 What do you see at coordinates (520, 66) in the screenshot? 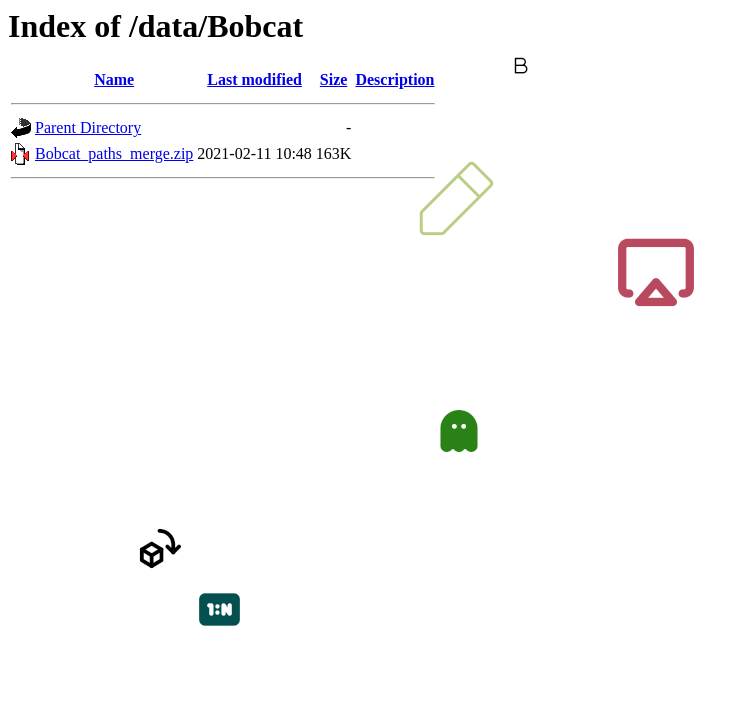
I see `apply bold formatting to selected text` at bounding box center [520, 66].